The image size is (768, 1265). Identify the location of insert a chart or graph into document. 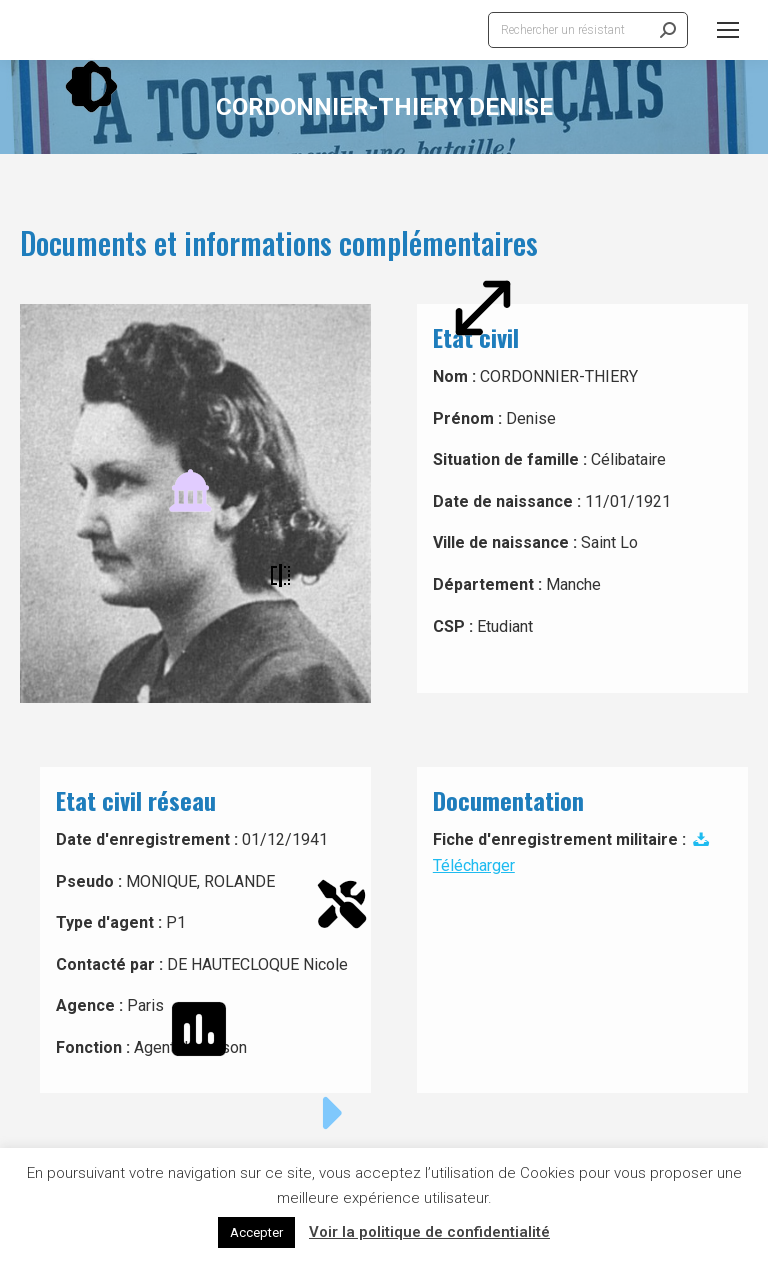
(199, 1029).